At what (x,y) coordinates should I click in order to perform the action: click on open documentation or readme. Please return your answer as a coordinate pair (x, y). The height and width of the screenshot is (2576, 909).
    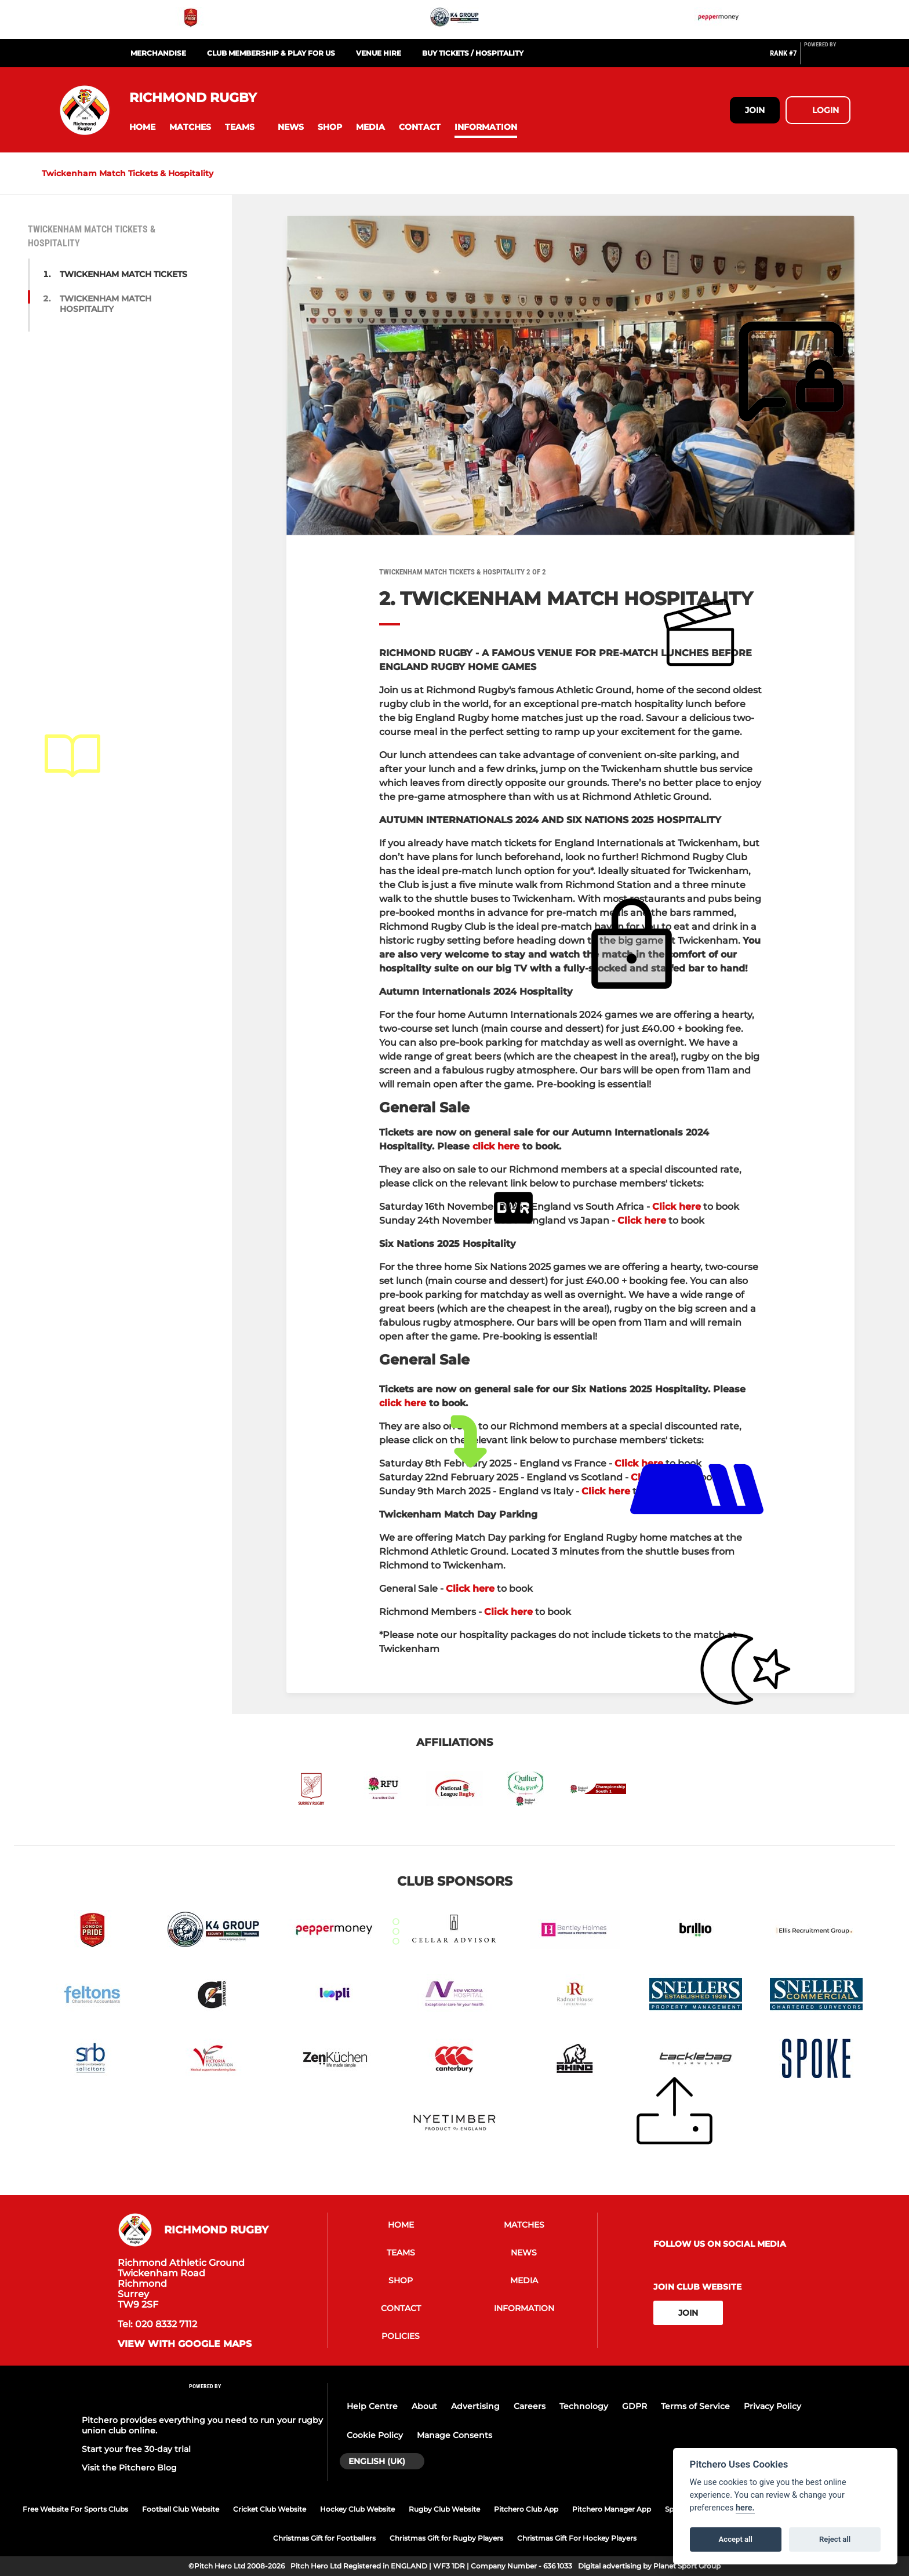
    Looking at the image, I should click on (72, 755).